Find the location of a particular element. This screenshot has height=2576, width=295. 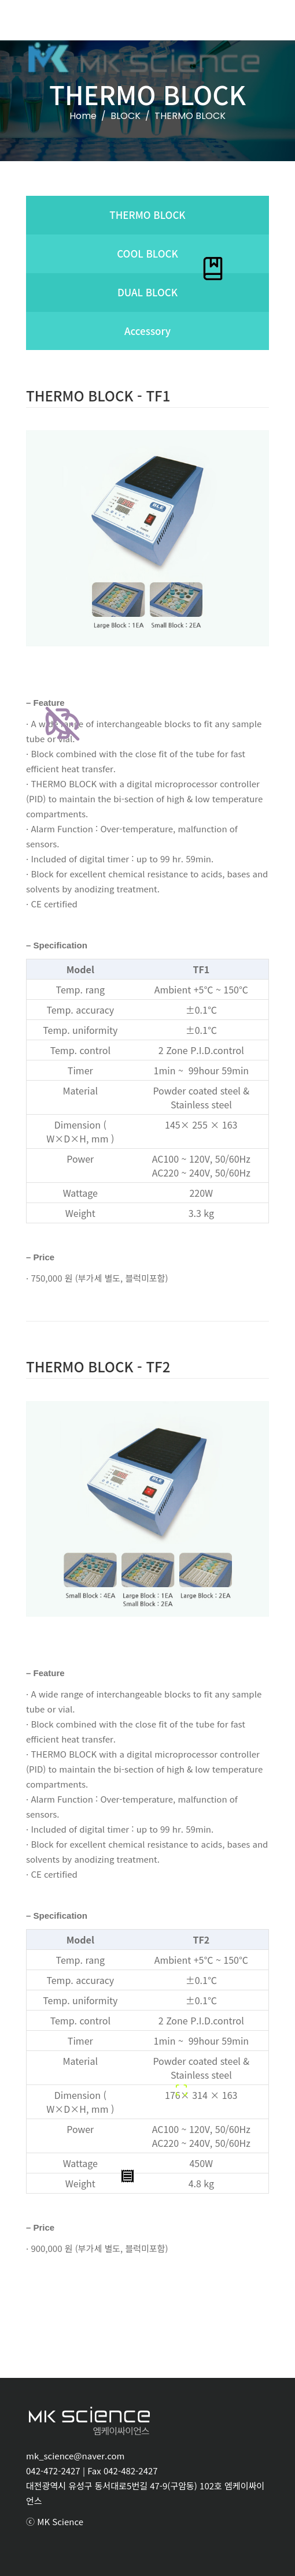

scan a document or QR code is located at coordinates (181, 2090).